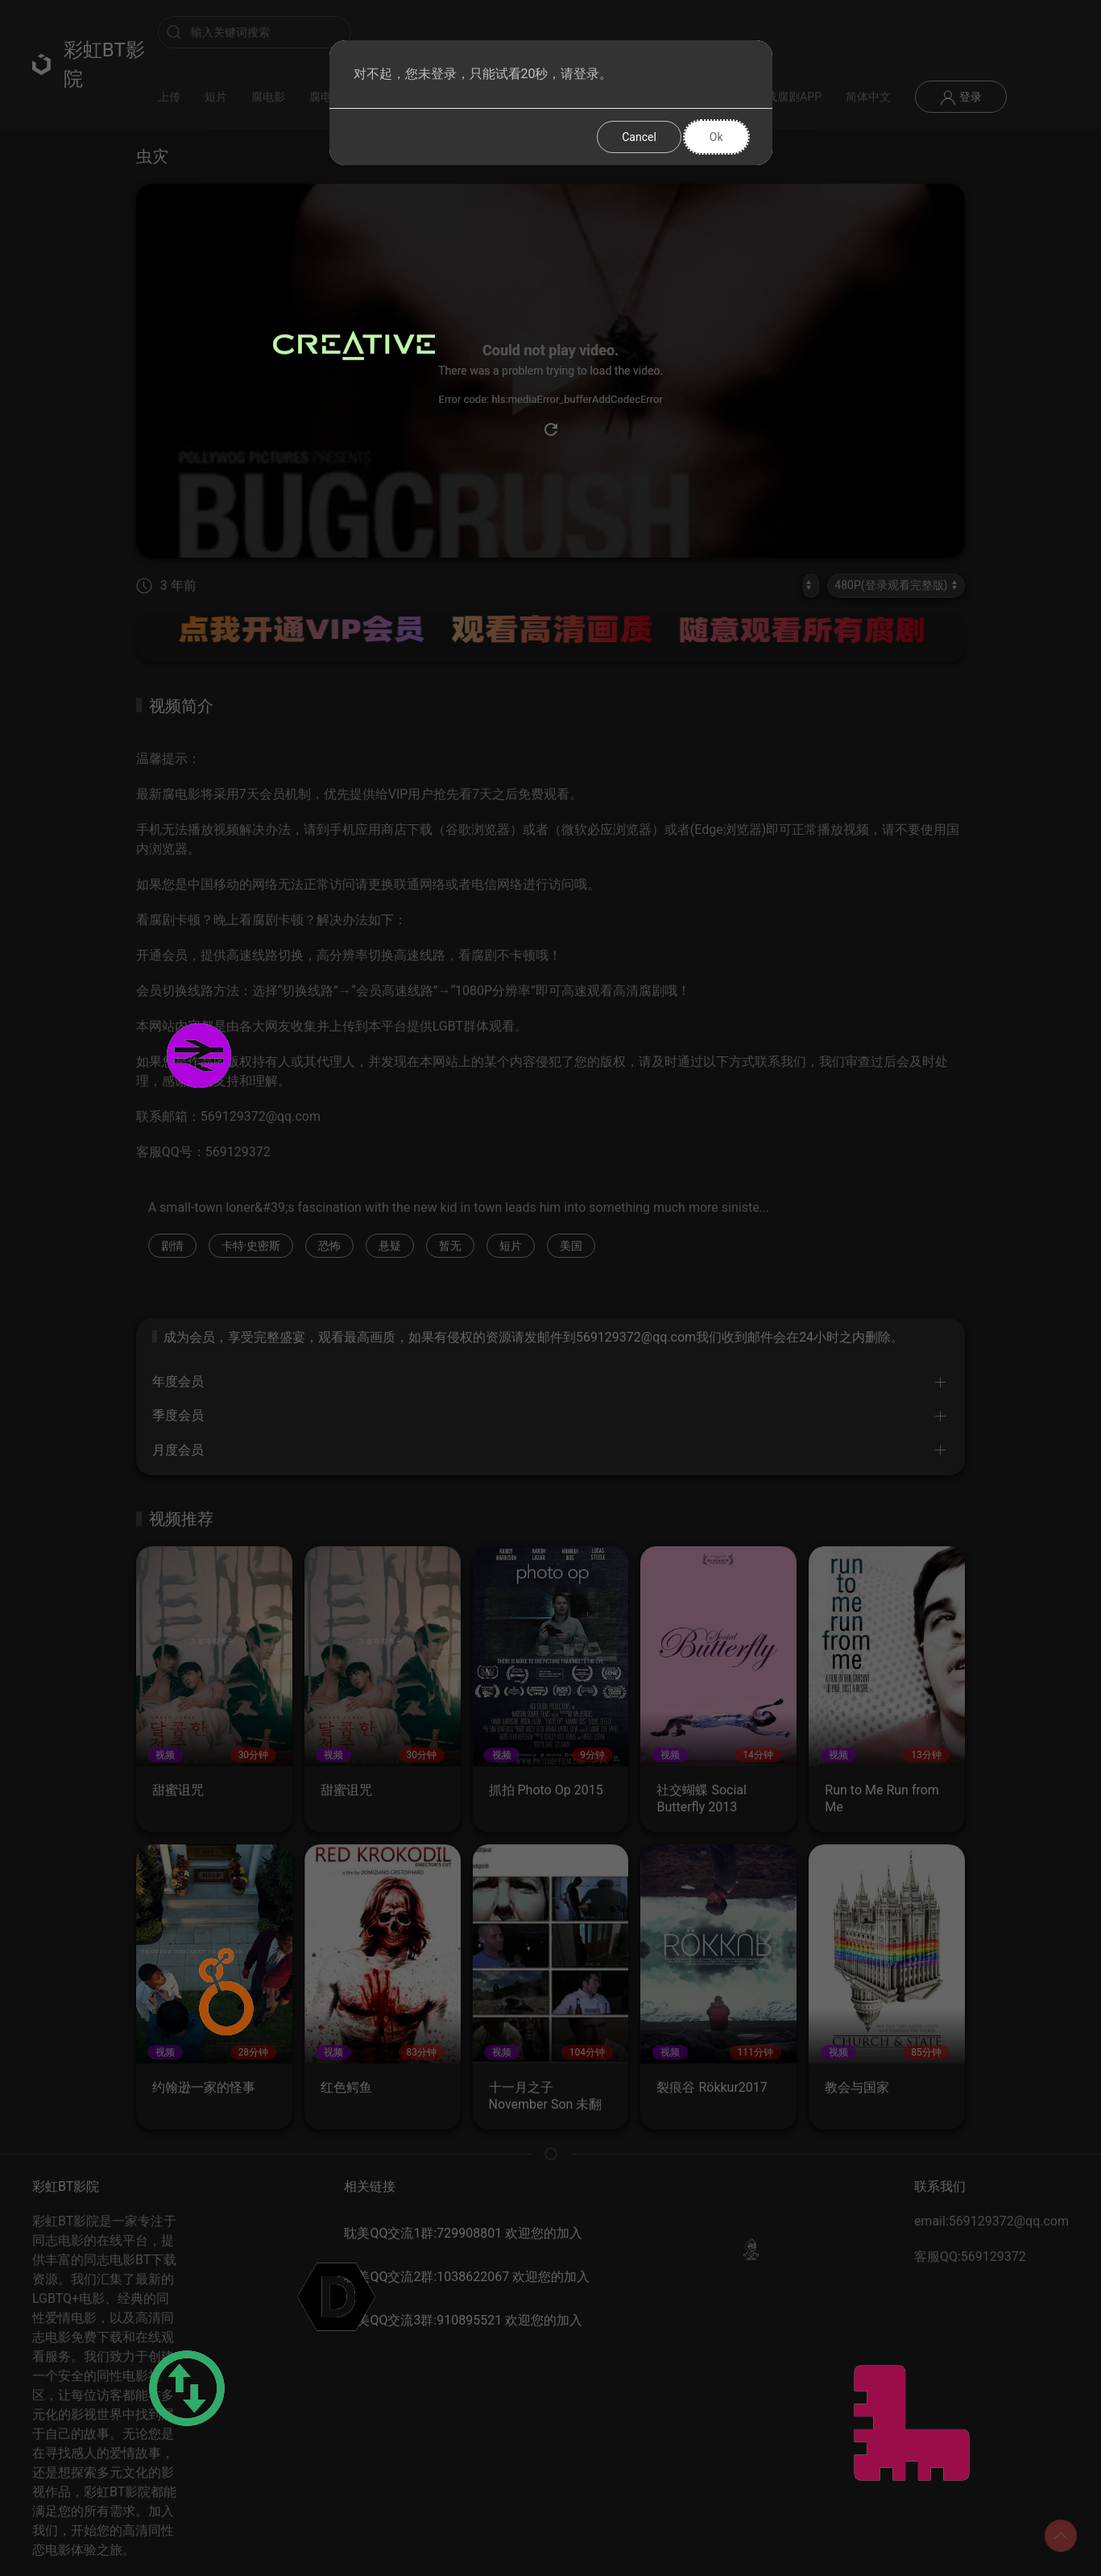  What do you see at coordinates (336, 2296) in the screenshot?
I see `link to devpost profile or portfolio` at bounding box center [336, 2296].